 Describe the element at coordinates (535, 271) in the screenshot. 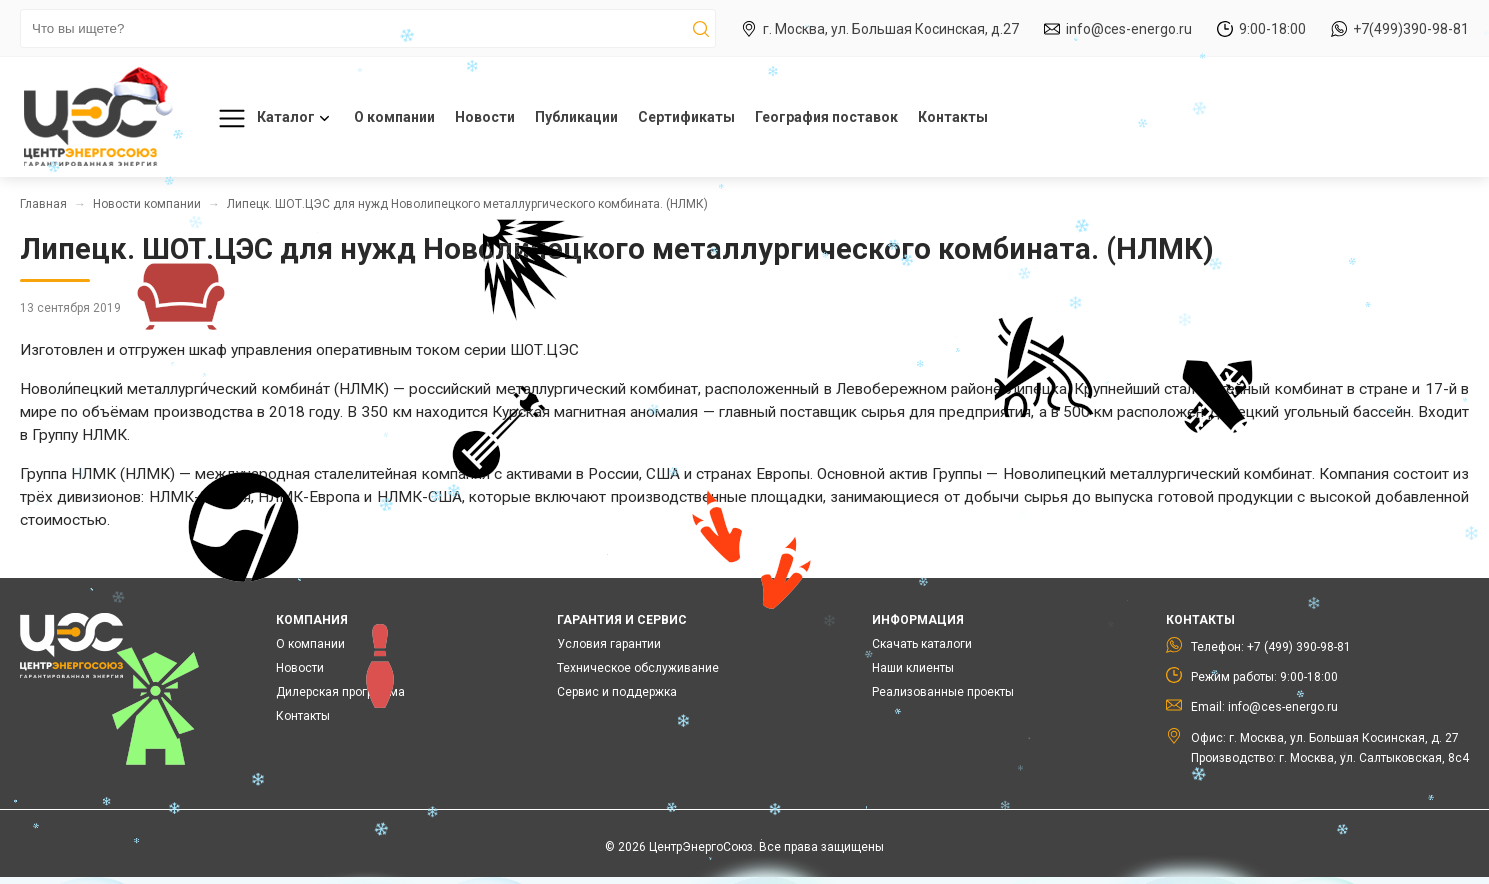

I see `toggle brightness or light mode` at that location.